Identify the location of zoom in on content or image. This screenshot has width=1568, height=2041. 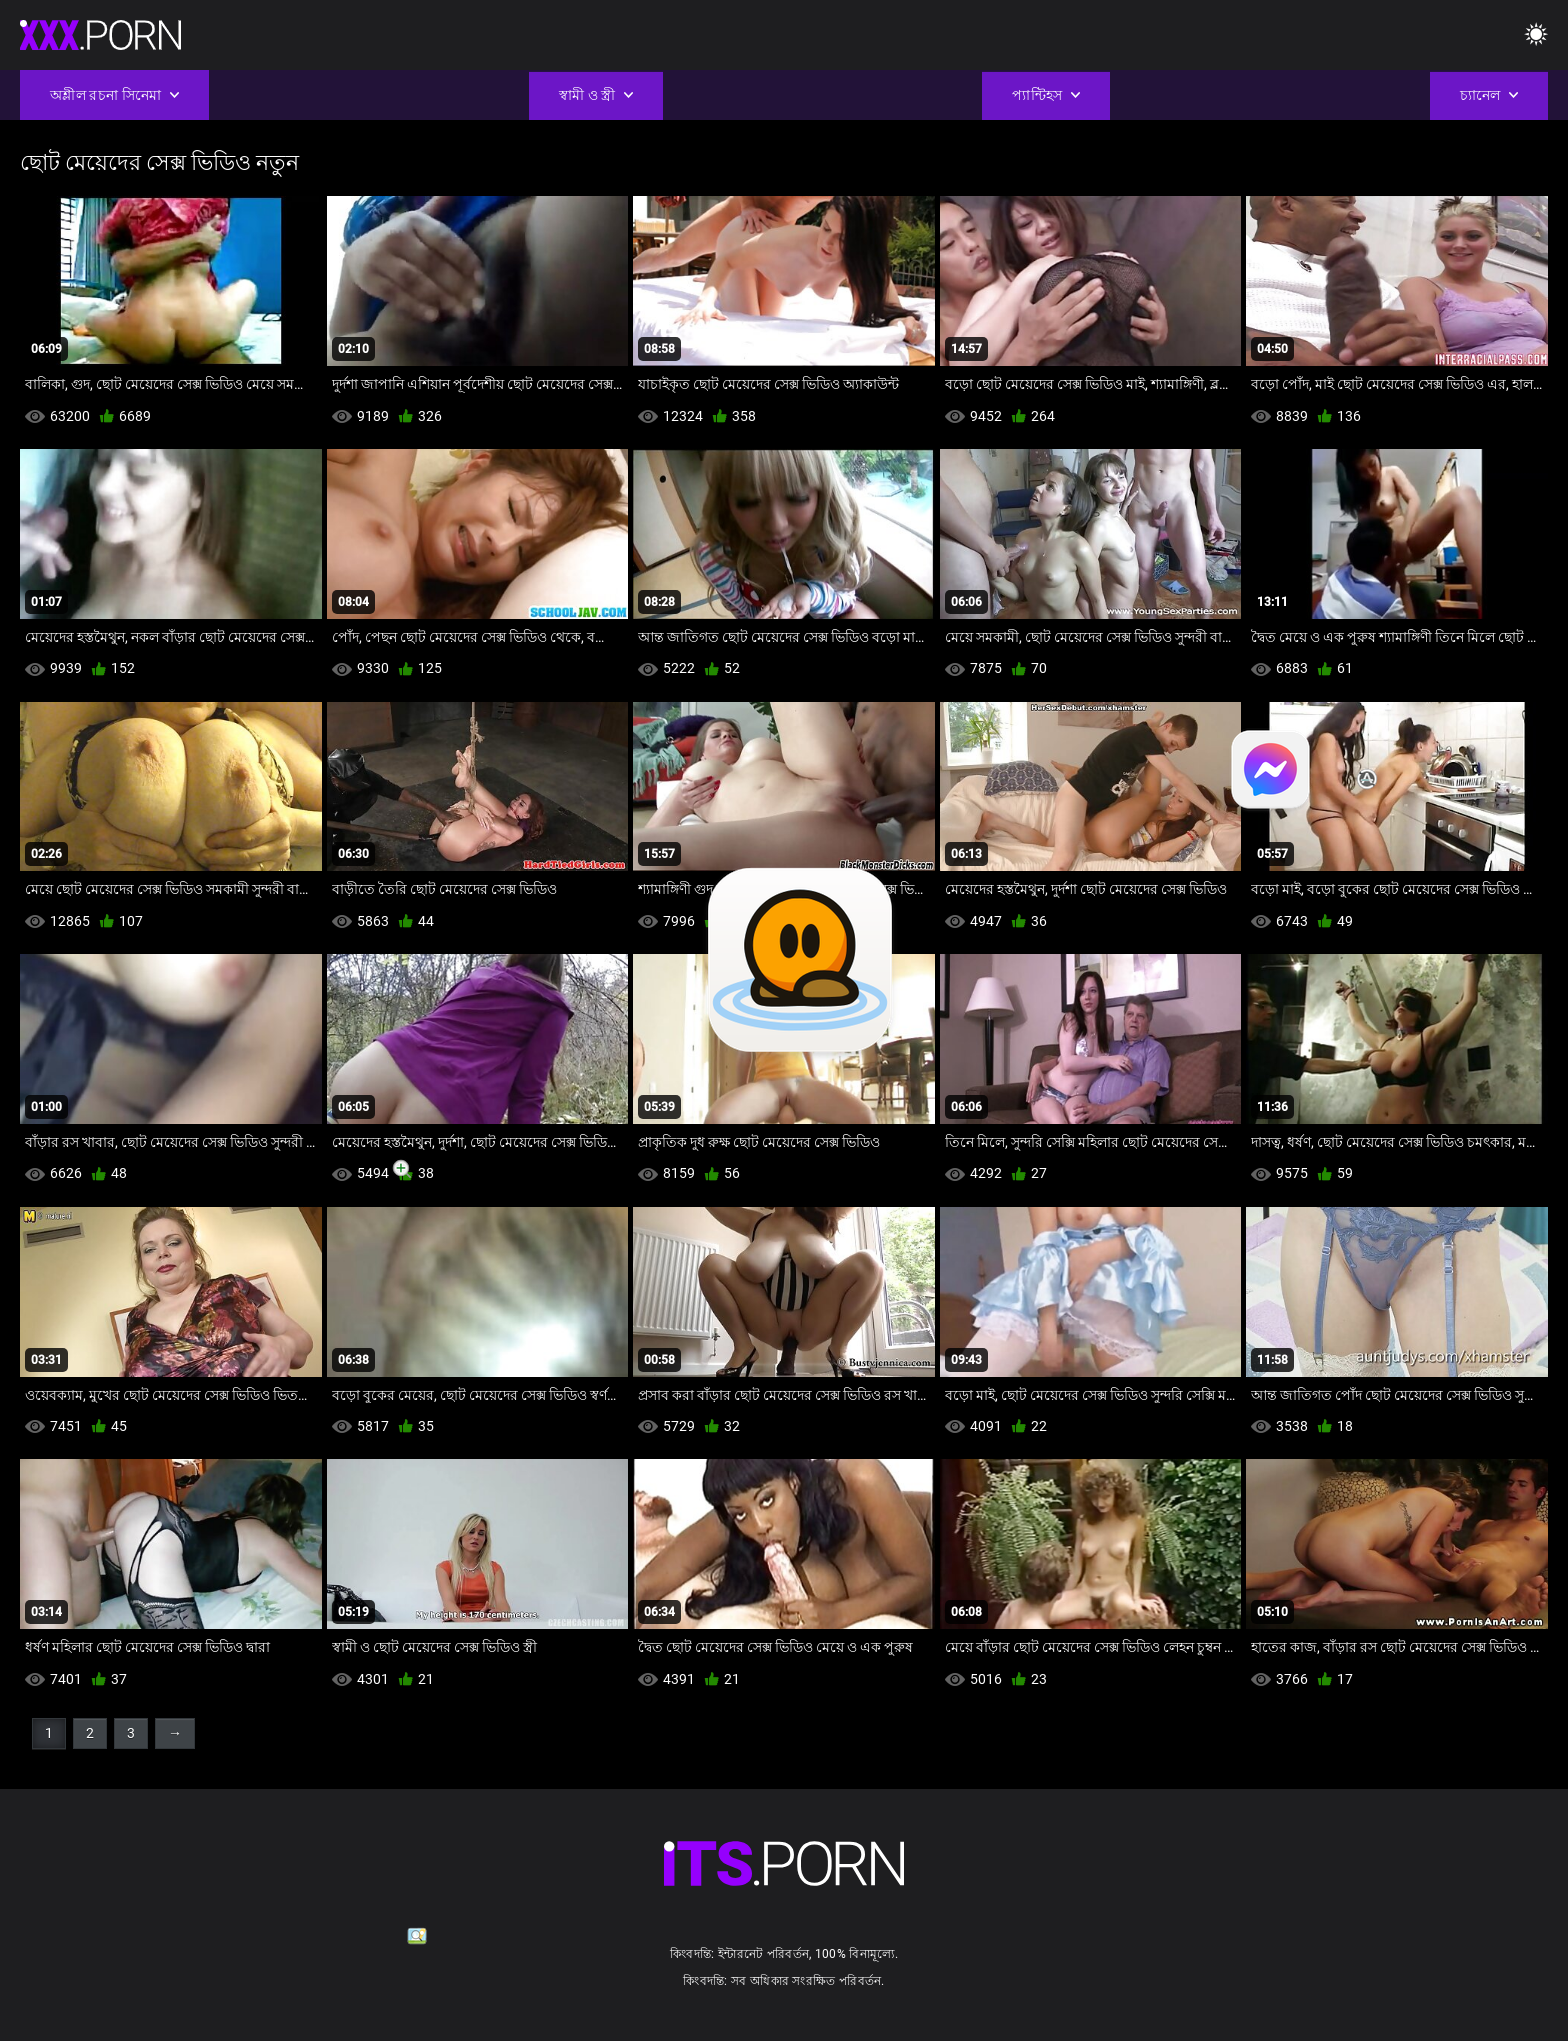
(402, 1169).